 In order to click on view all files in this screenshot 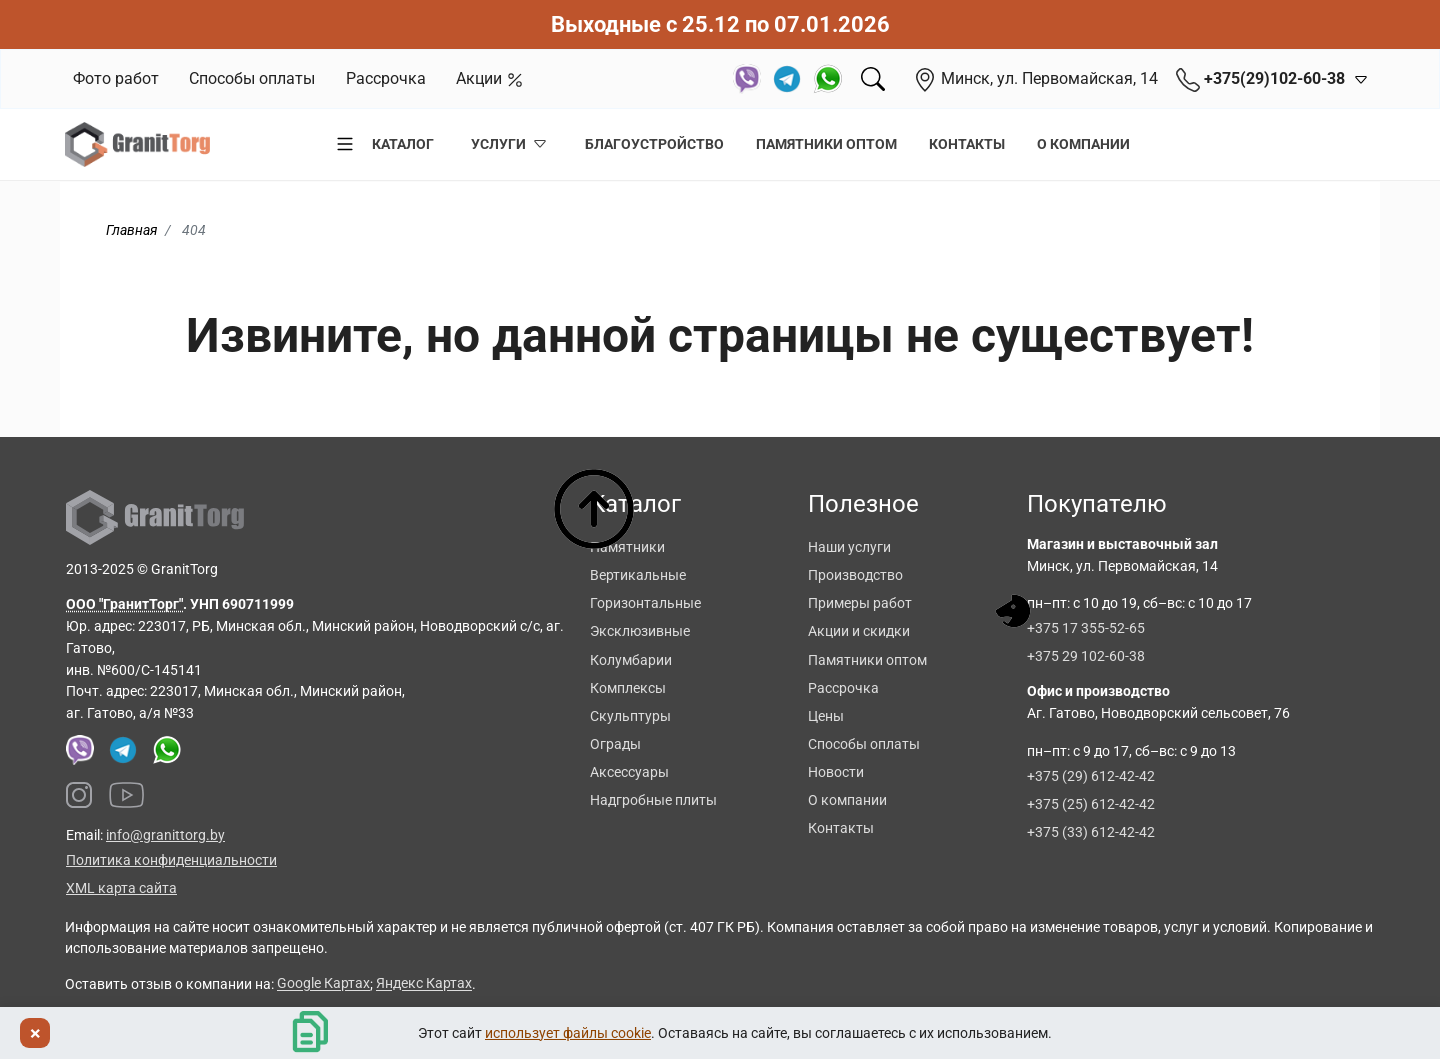, I will do `click(310, 1032)`.